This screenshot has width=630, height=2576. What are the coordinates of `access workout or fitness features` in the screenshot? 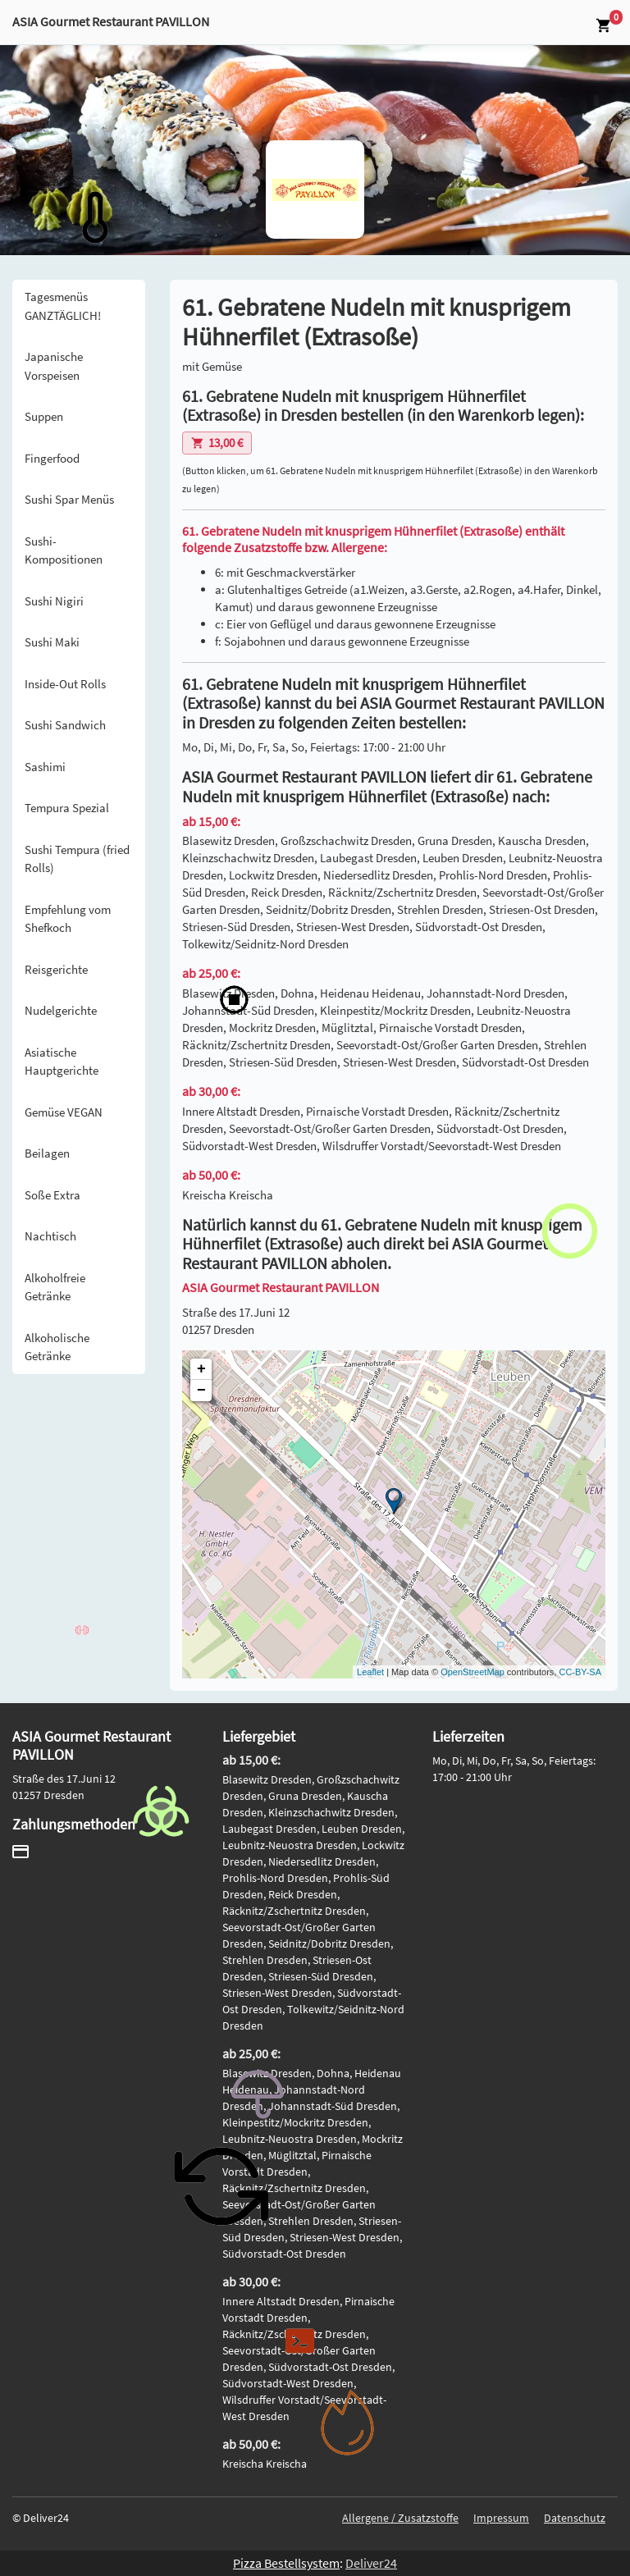 It's located at (82, 1630).